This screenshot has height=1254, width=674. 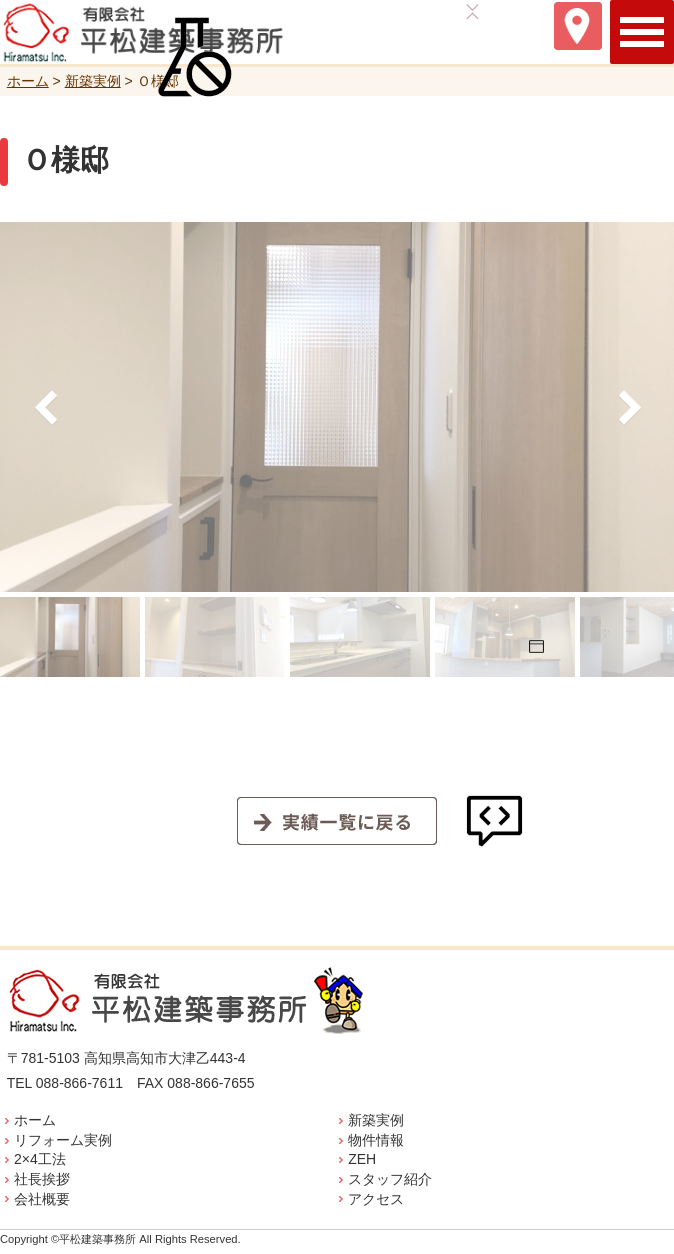 What do you see at coordinates (192, 57) in the screenshot?
I see `stop or cancel a running test` at bounding box center [192, 57].